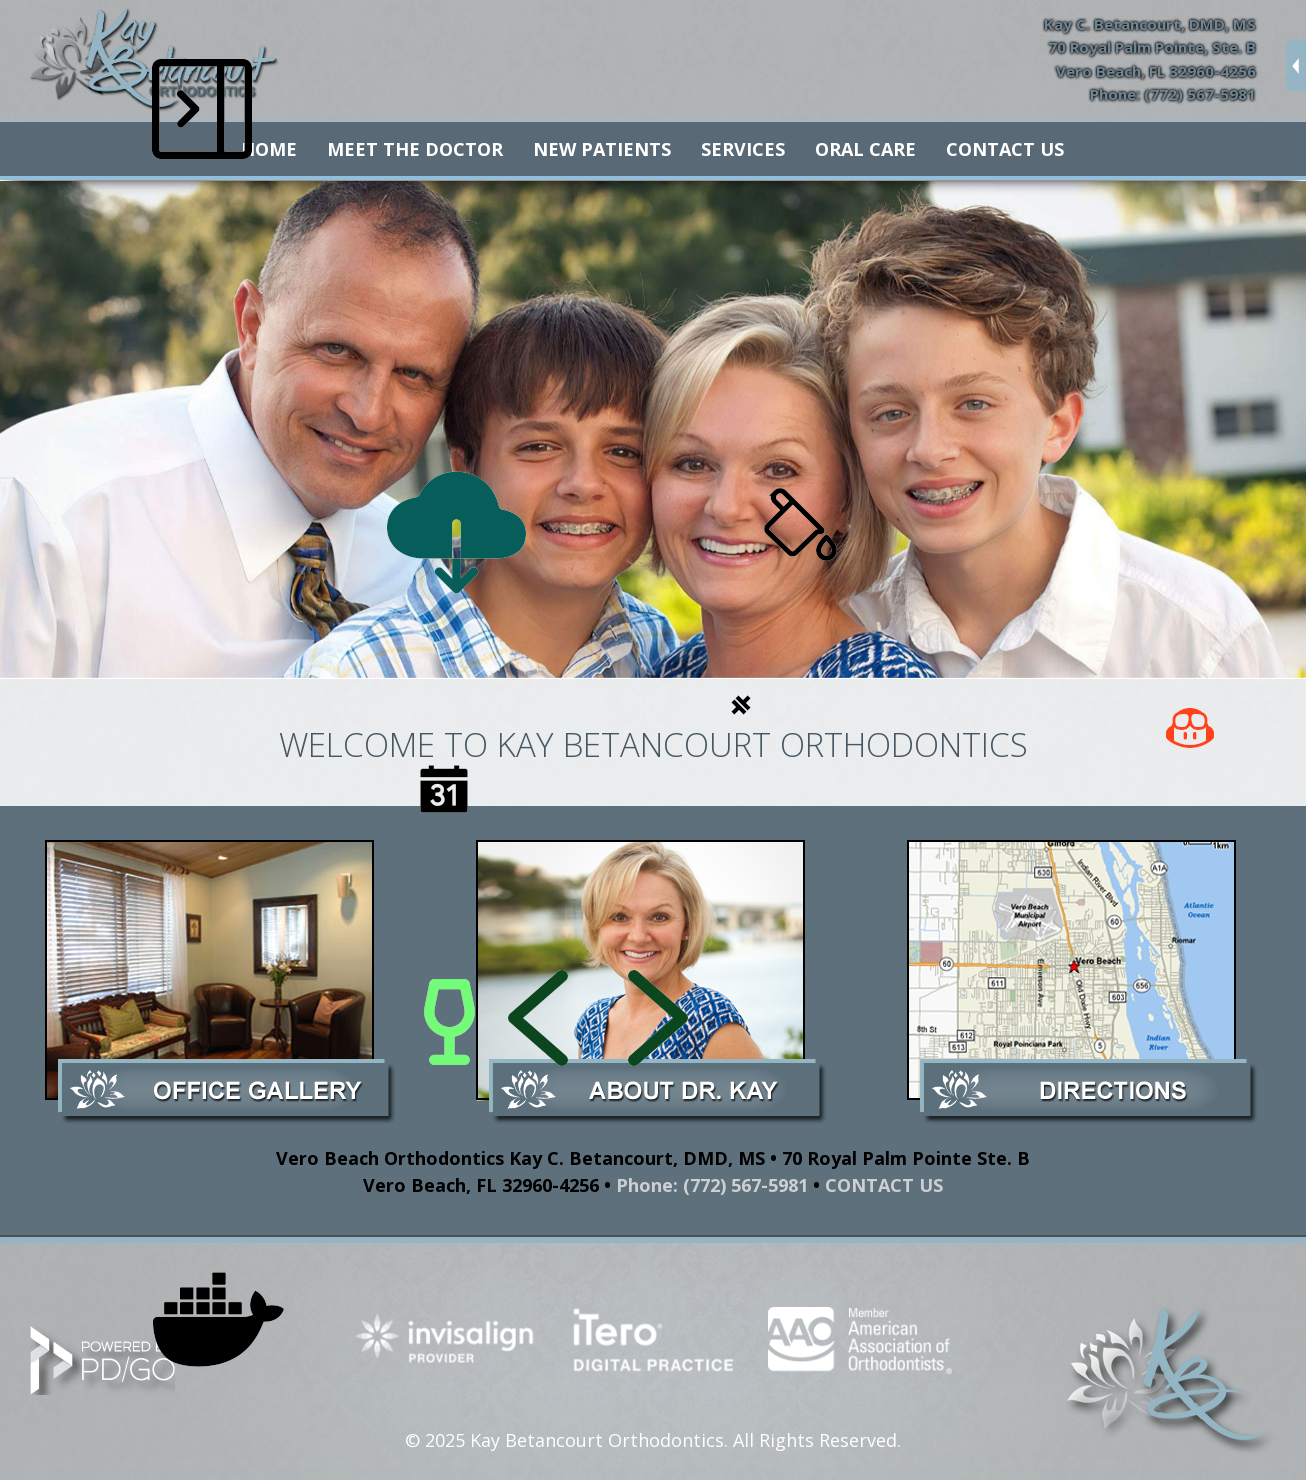  Describe the element at coordinates (449, 1019) in the screenshot. I see `browse wine or beverage options` at that location.